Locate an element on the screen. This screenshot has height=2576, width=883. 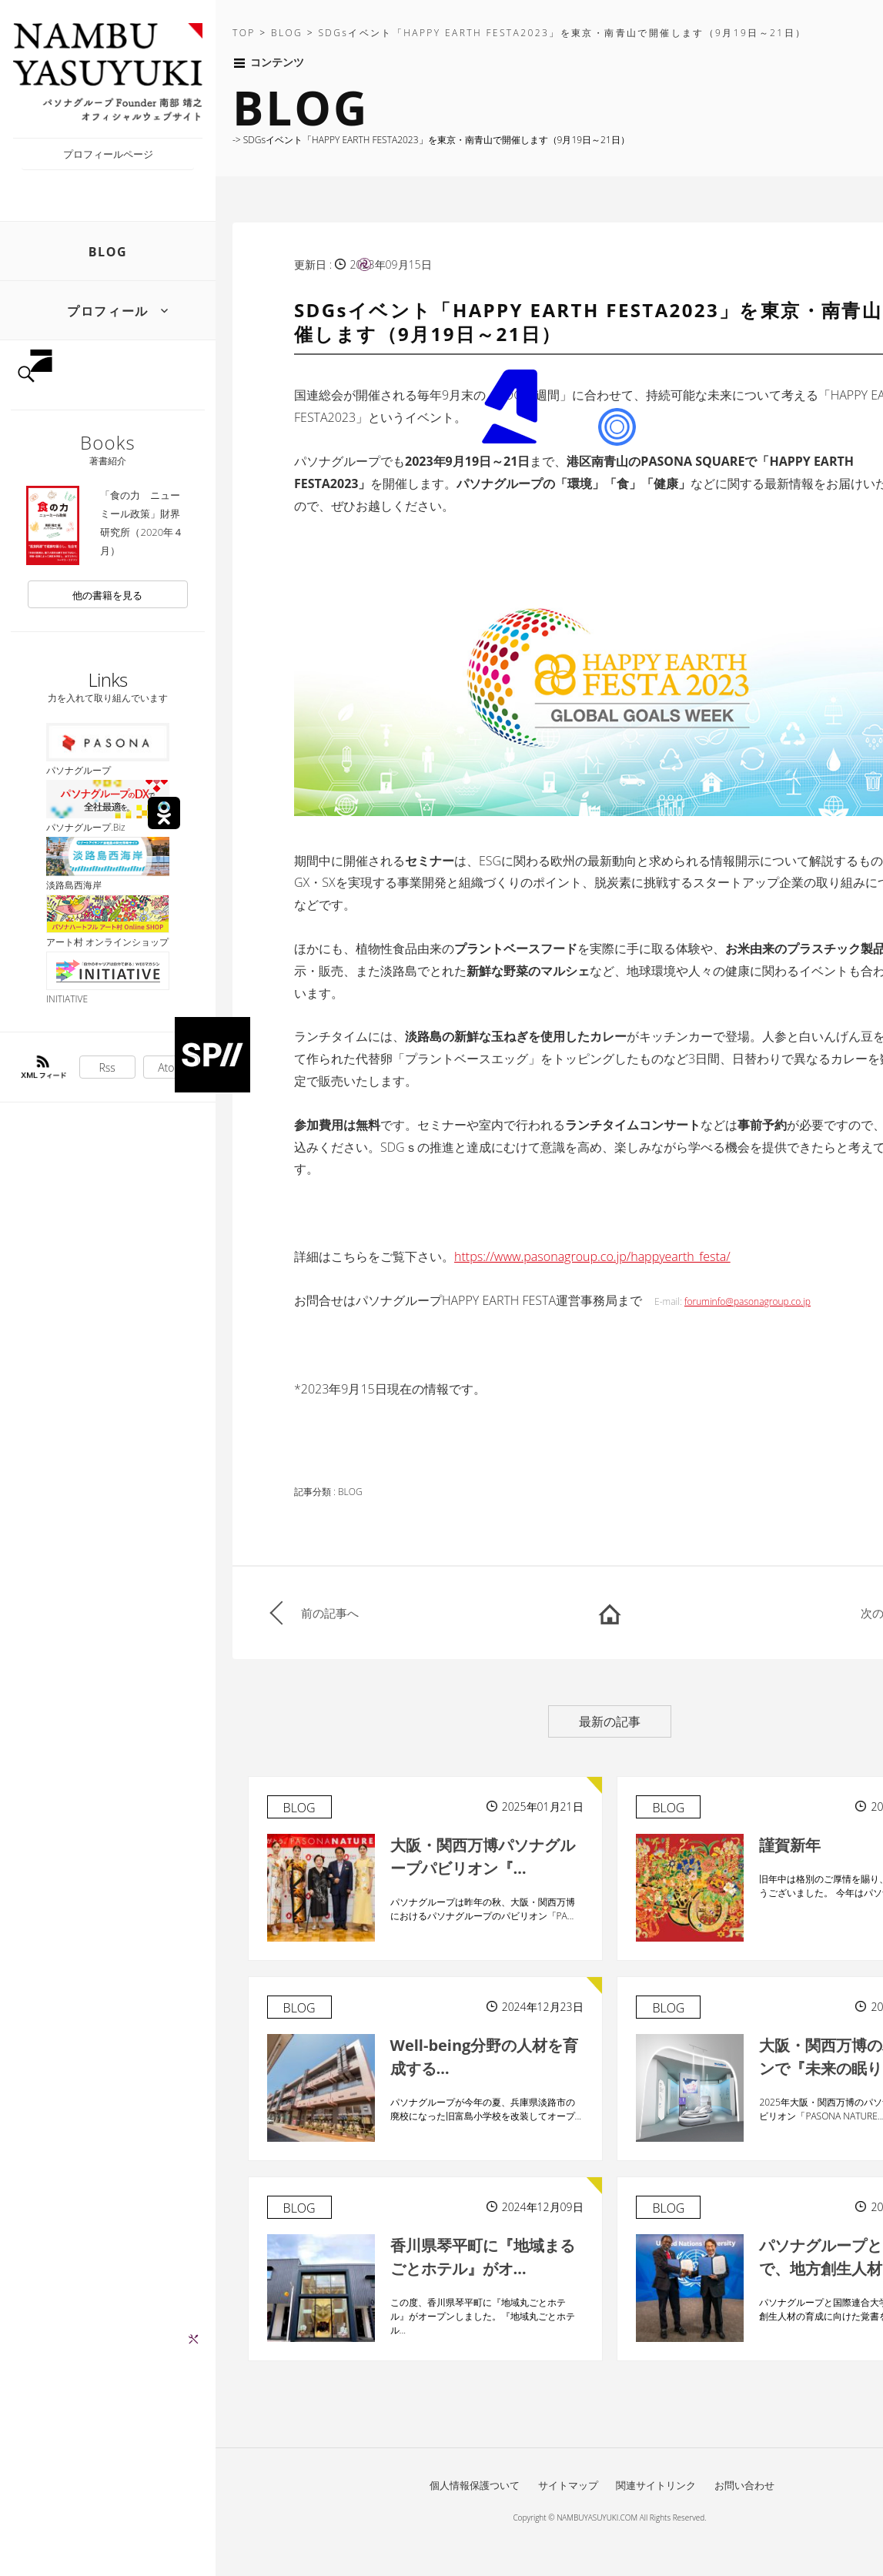
open zen browser is located at coordinates (617, 427).